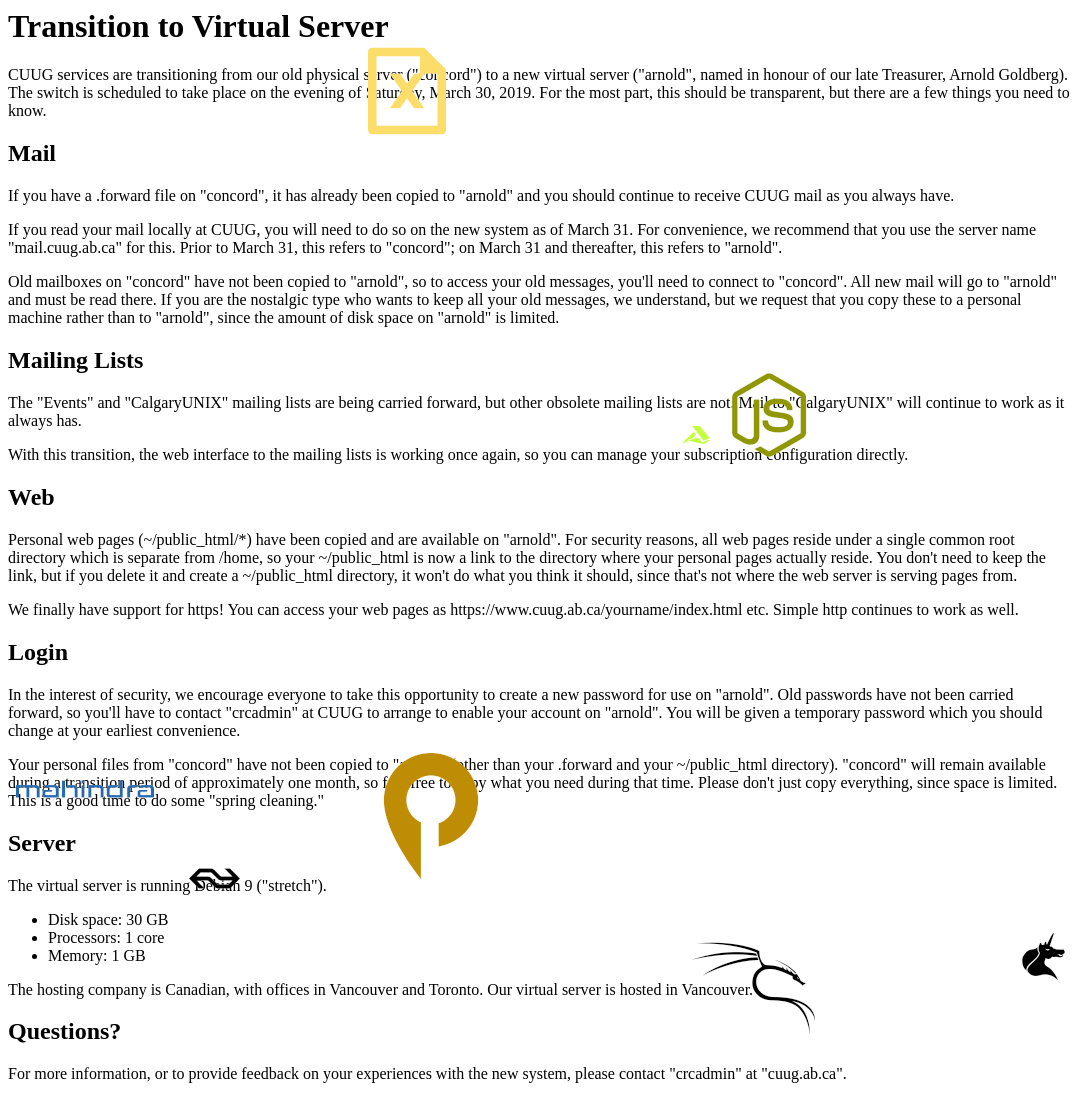  I want to click on accusoft company logo, so click(696, 435).